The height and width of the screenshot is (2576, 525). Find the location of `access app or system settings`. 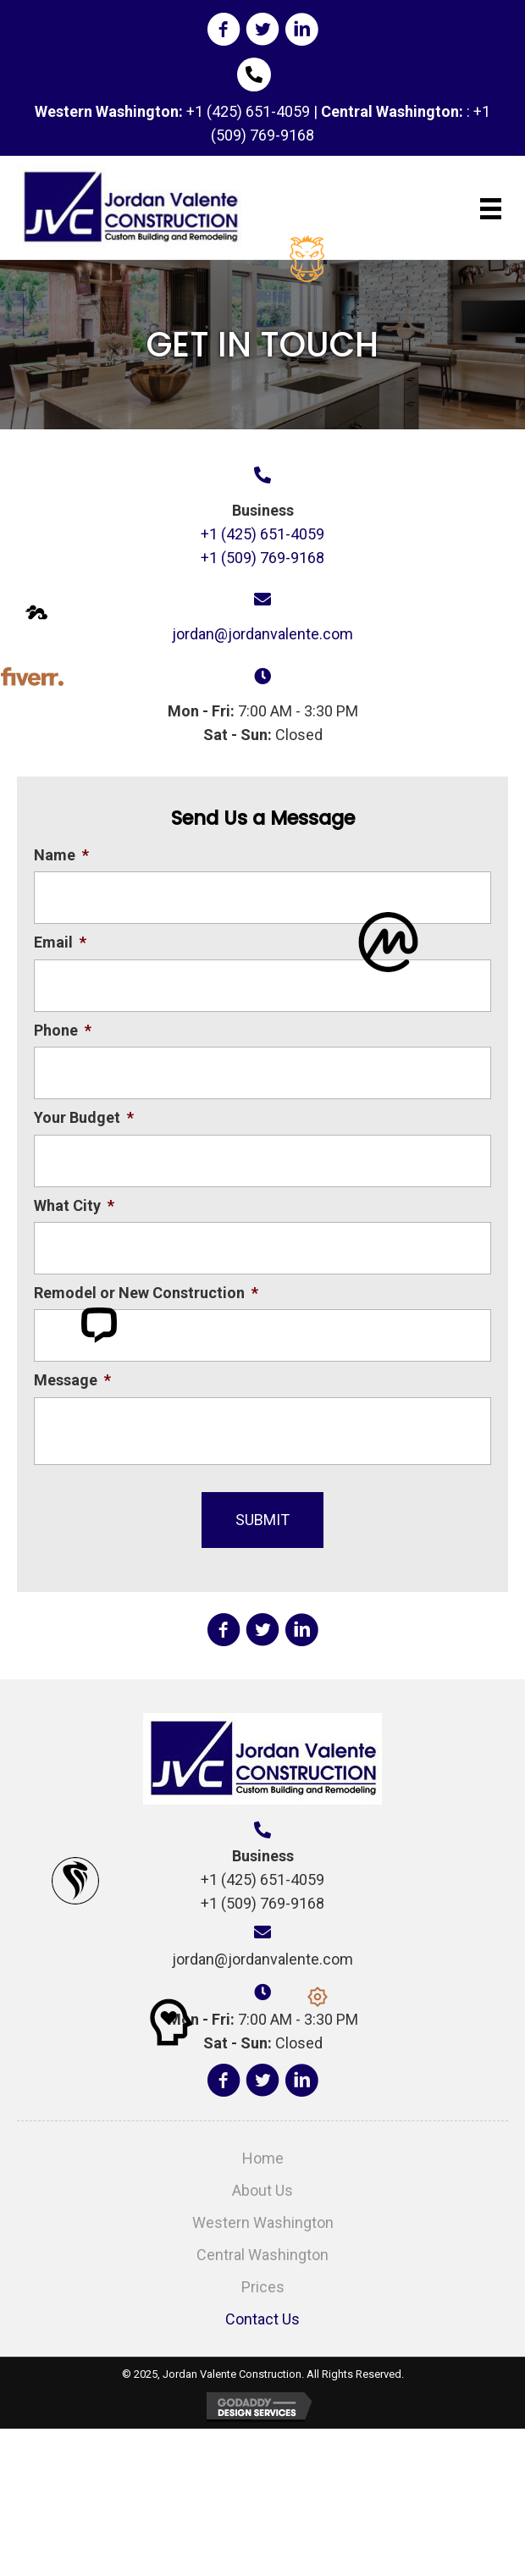

access app or system settings is located at coordinates (318, 1997).